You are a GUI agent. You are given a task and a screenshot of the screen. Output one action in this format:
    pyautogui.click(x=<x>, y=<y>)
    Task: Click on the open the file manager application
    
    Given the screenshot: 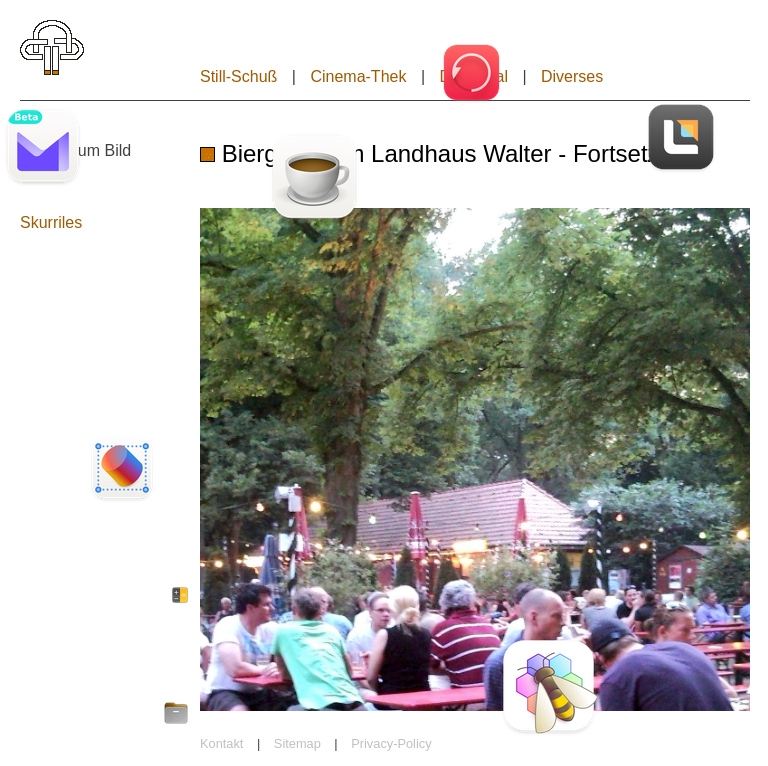 What is the action you would take?
    pyautogui.click(x=176, y=713)
    